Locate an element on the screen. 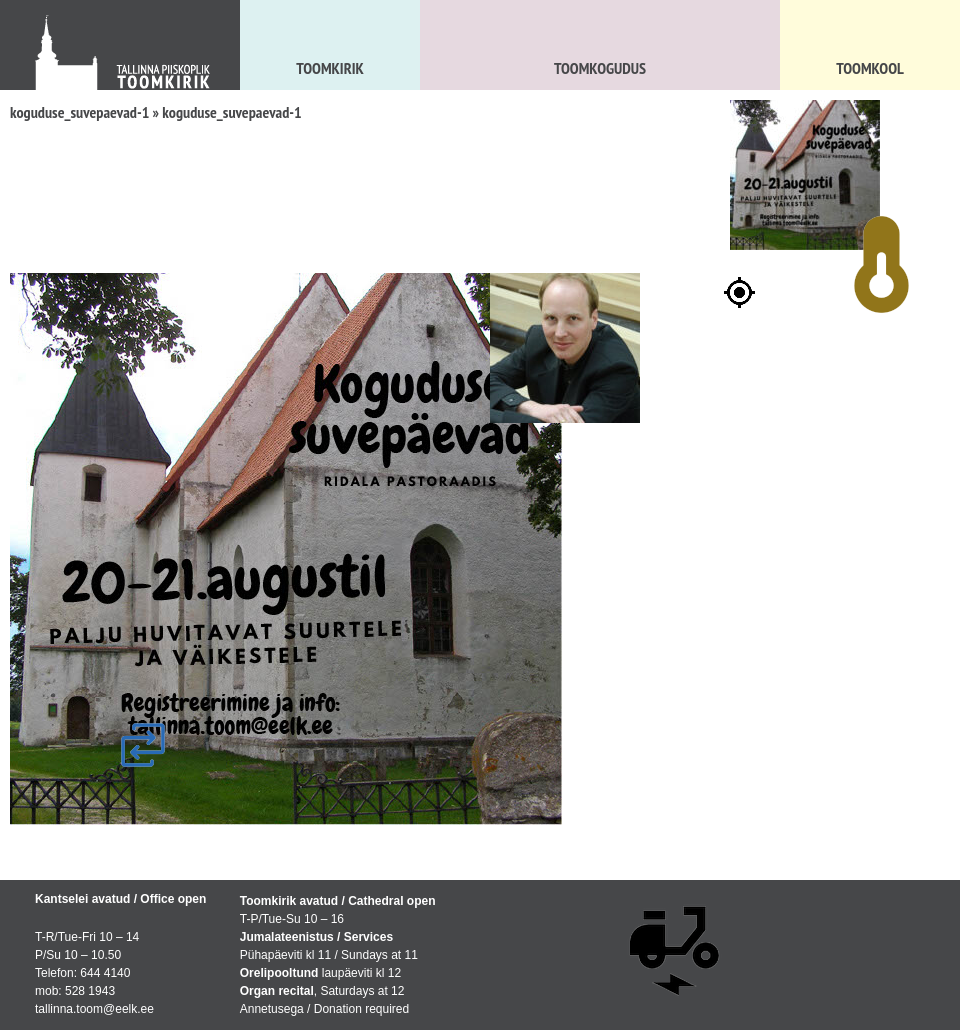 Image resolution: width=960 pixels, height=1030 pixels. indicates GPS location is locked and active is located at coordinates (739, 292).